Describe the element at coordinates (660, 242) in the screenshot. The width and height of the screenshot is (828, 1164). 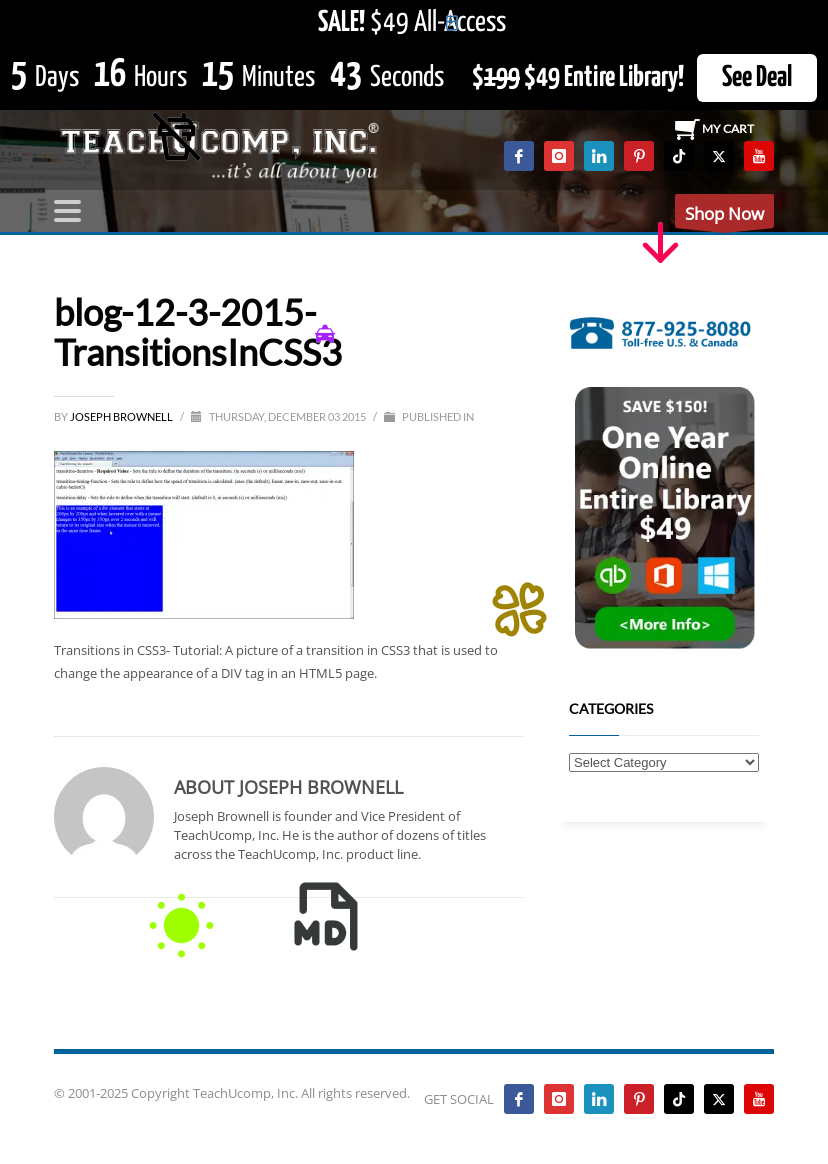
I see `download a file or content` at that location.